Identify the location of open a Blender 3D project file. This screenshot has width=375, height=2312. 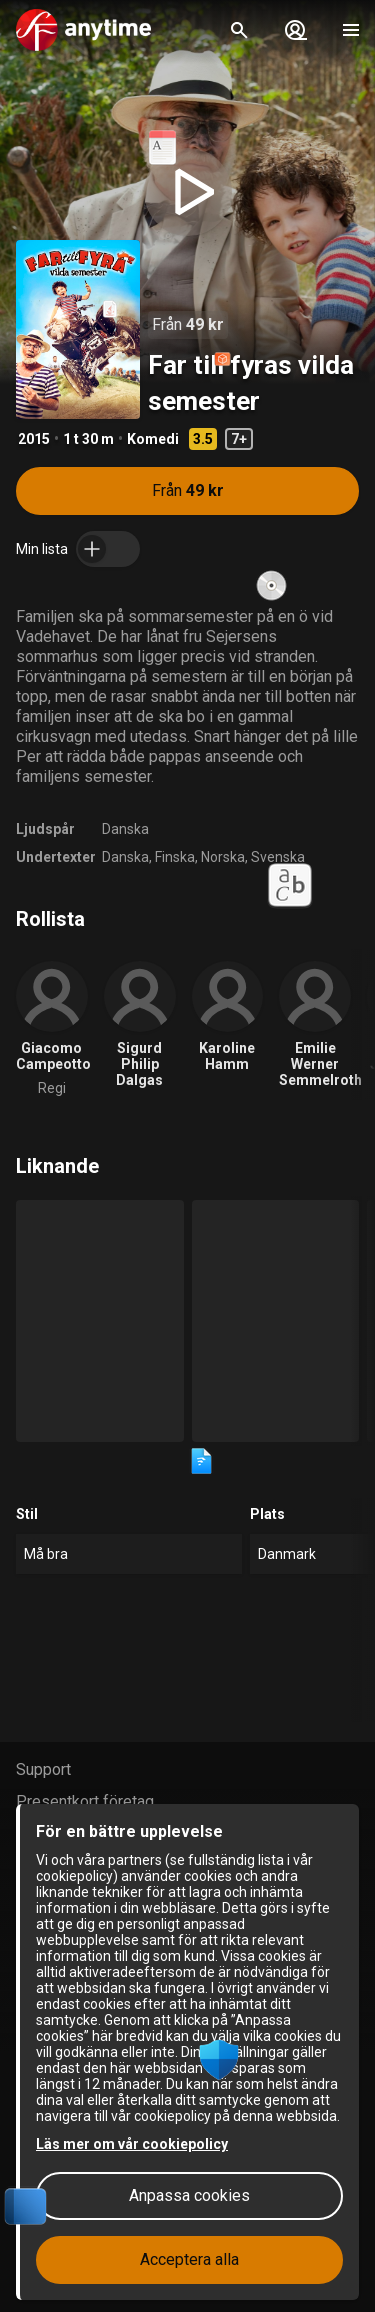
(222, 358).